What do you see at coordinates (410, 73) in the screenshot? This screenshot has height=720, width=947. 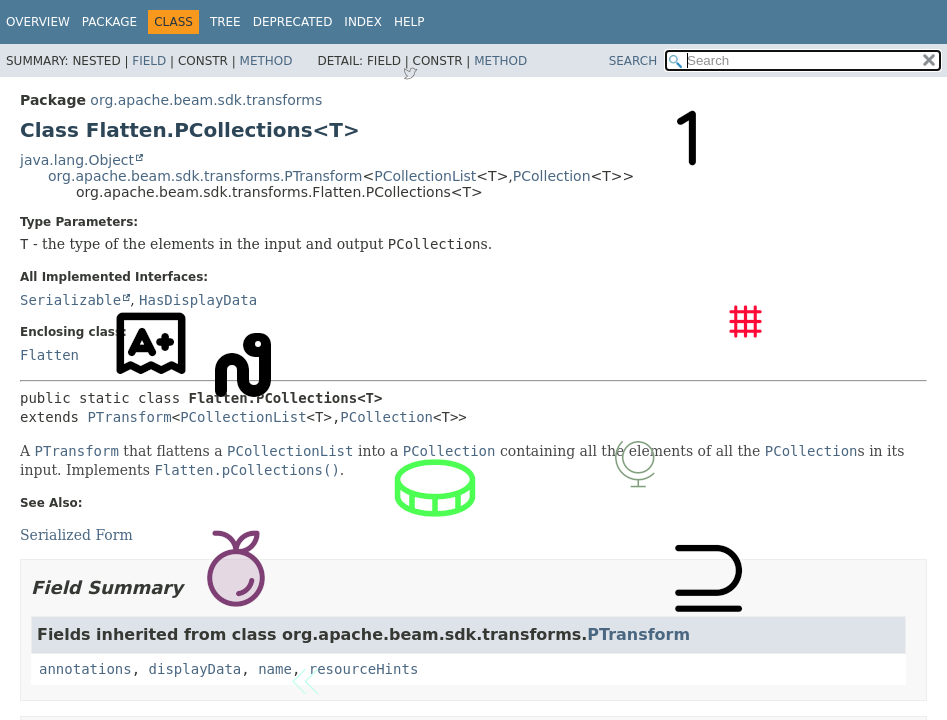 I see `share to twitter` at bounding box center [410, 73].